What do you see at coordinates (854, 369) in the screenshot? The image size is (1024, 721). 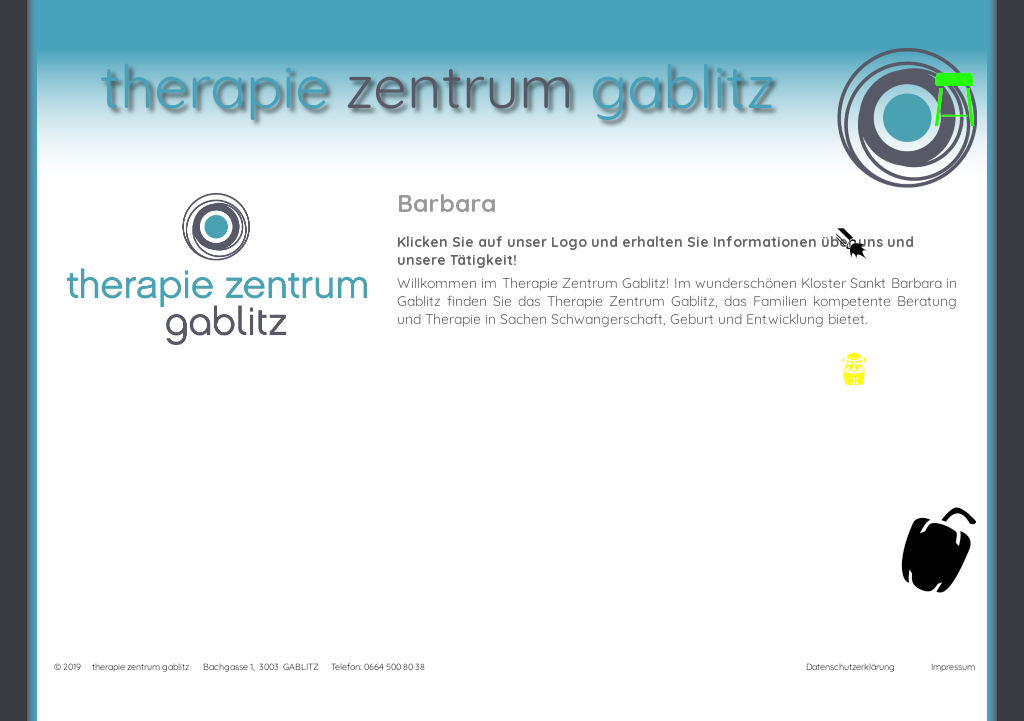 I see `select metal golem character or unit` at bounding box center [854, 369].